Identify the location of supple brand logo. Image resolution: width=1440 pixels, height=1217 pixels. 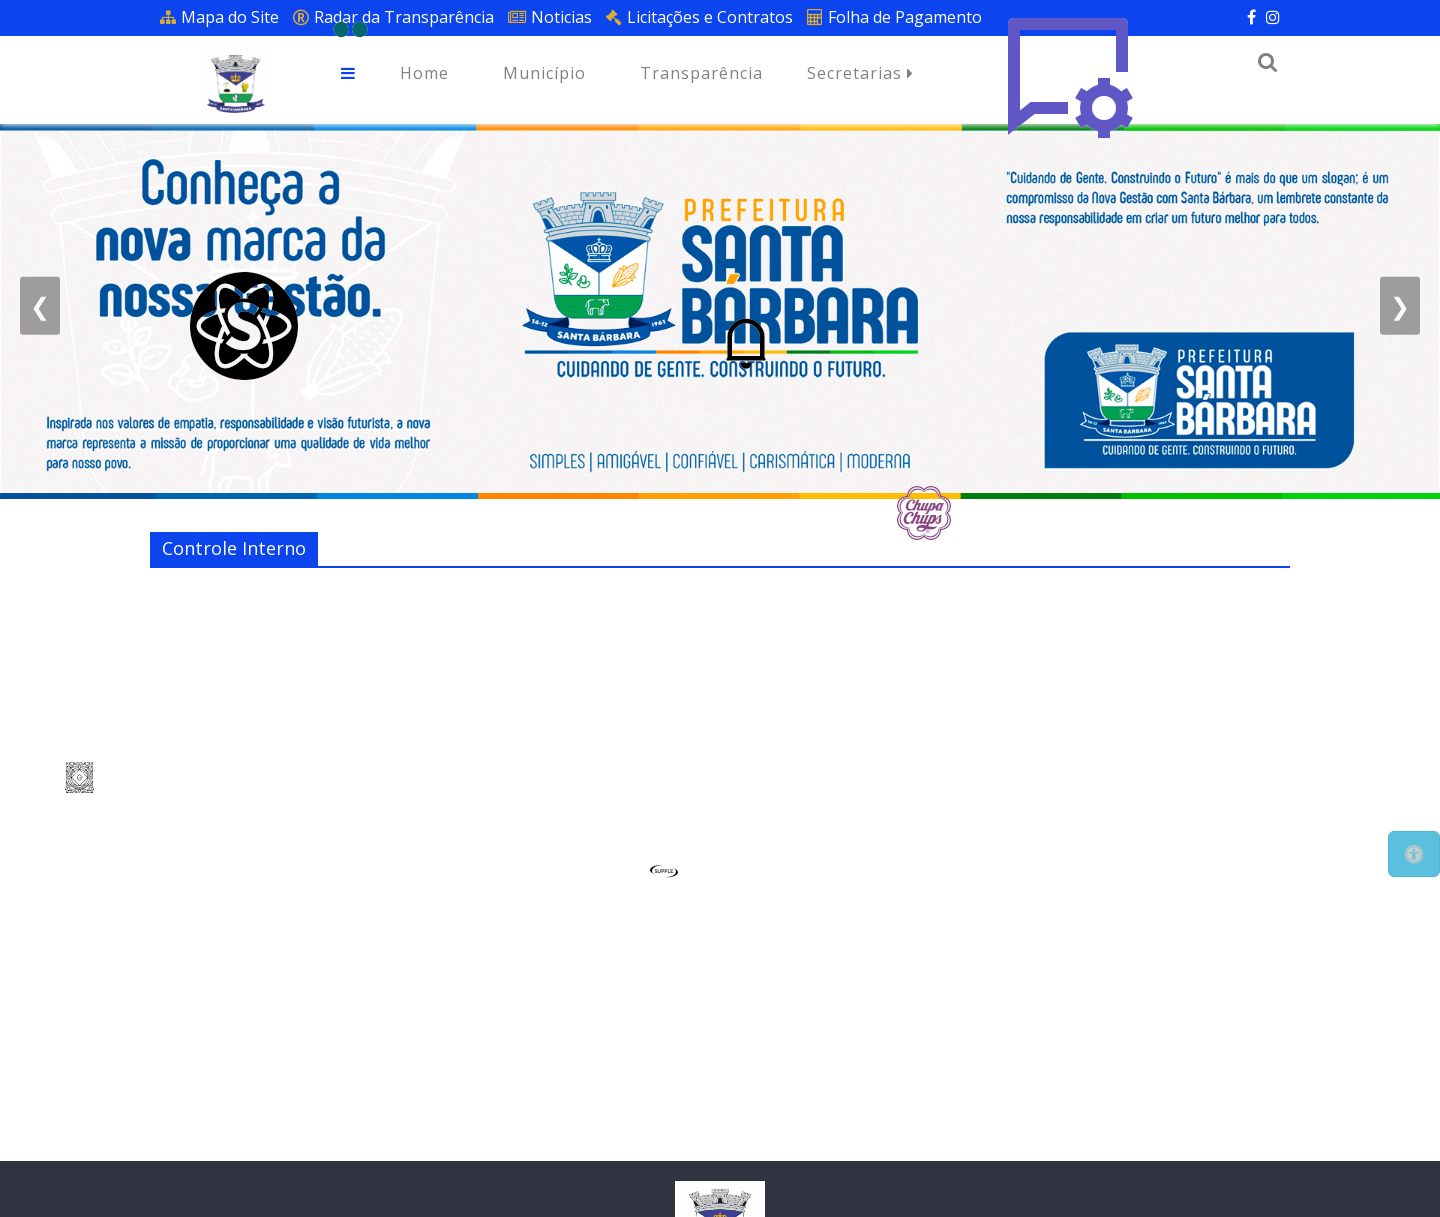
(664, 872).